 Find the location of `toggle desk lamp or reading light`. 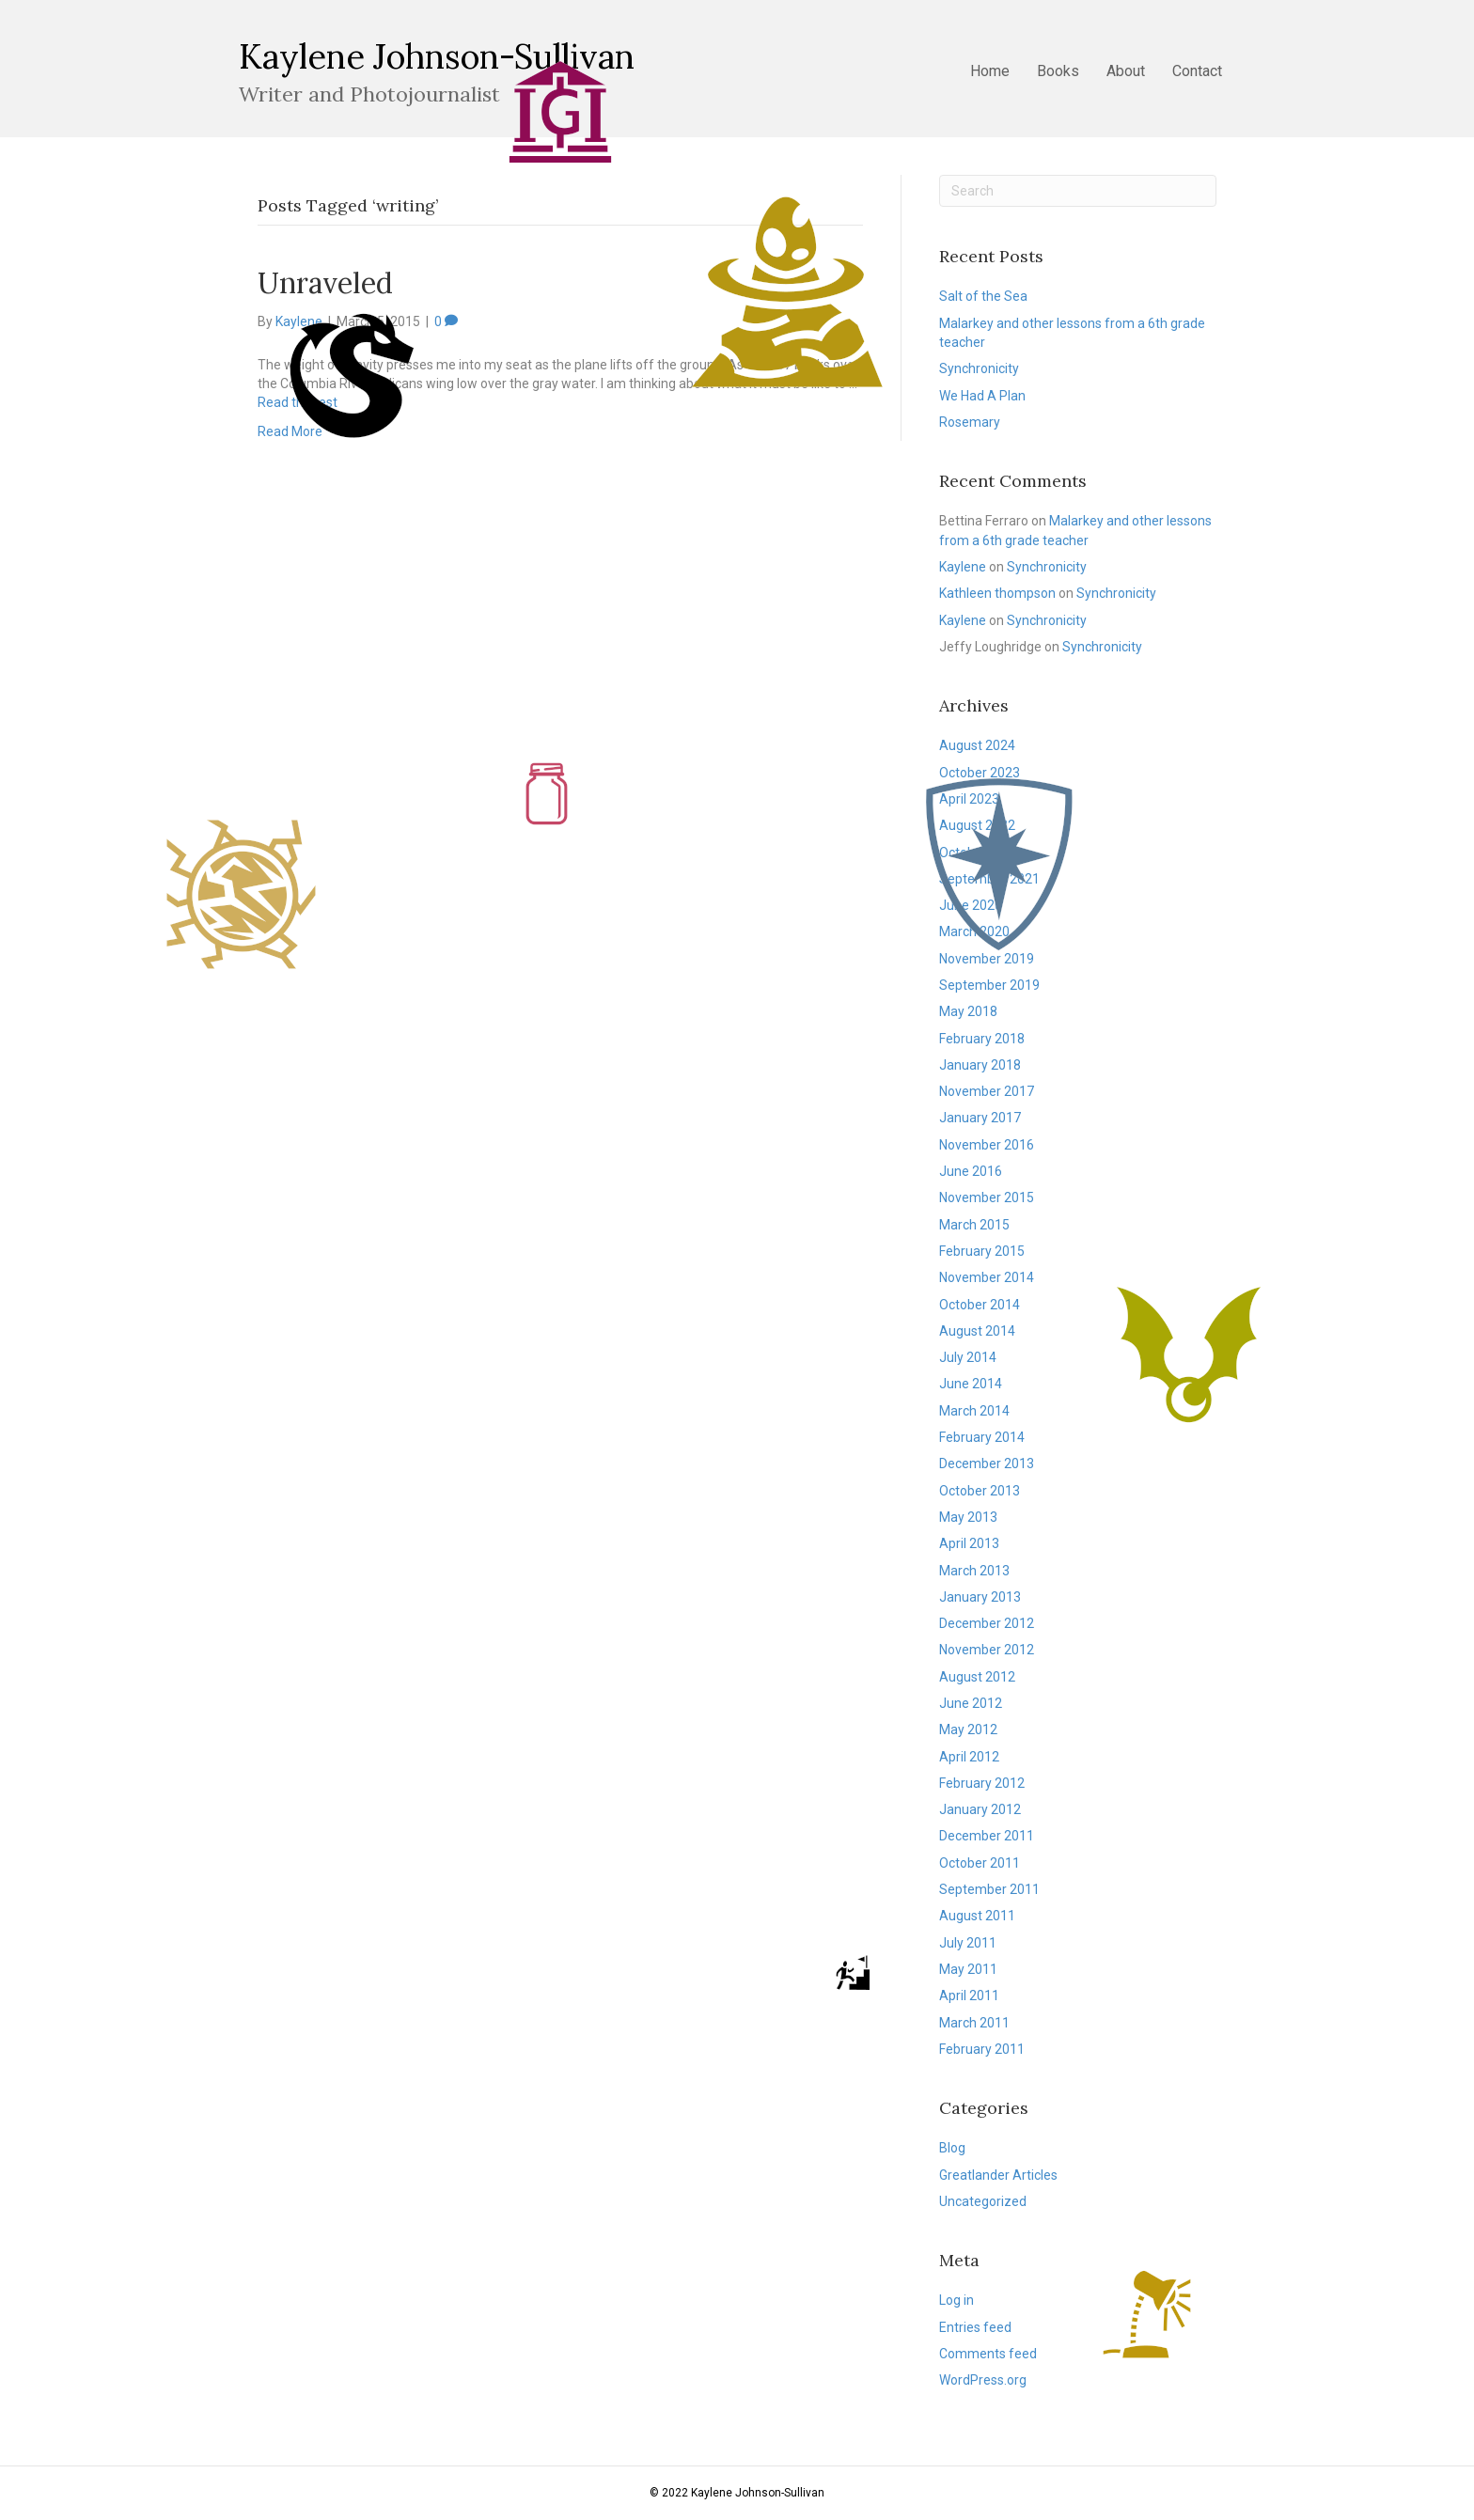

toggle desk lamp or reading light is located at coordinates (1147, 2314).